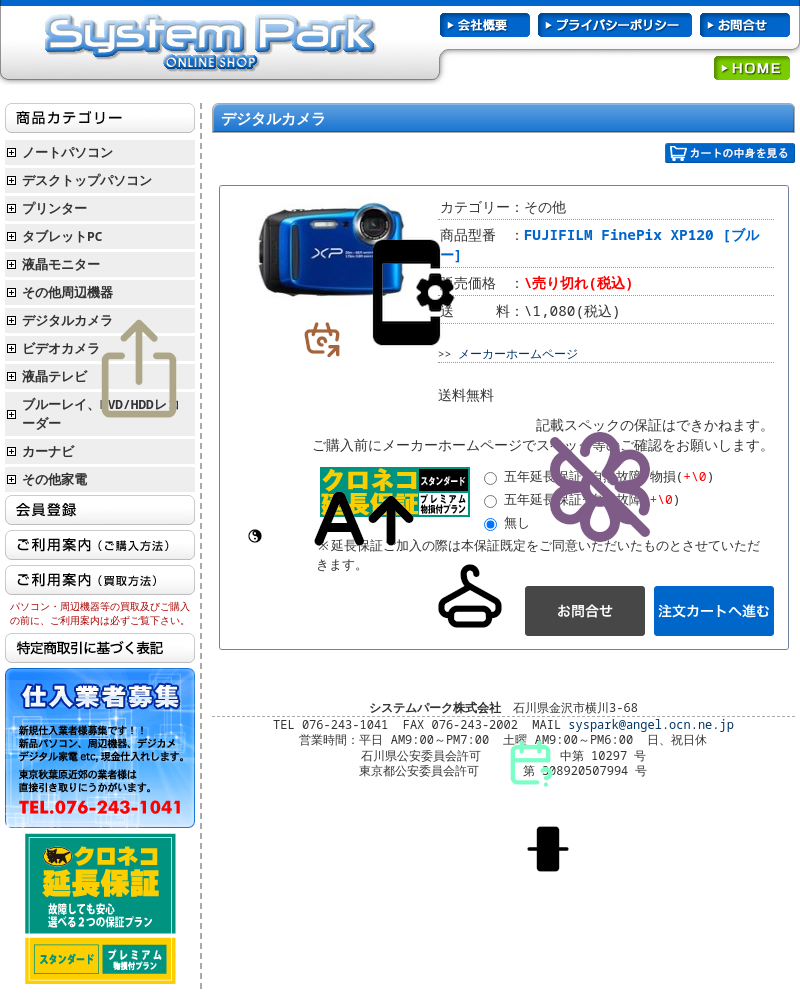 This screenshot has height=994, width=800. What do you see at coordinates (548, 849) in the screenshot?
I see `align object to vertical center` at bounding box center [548, 849].